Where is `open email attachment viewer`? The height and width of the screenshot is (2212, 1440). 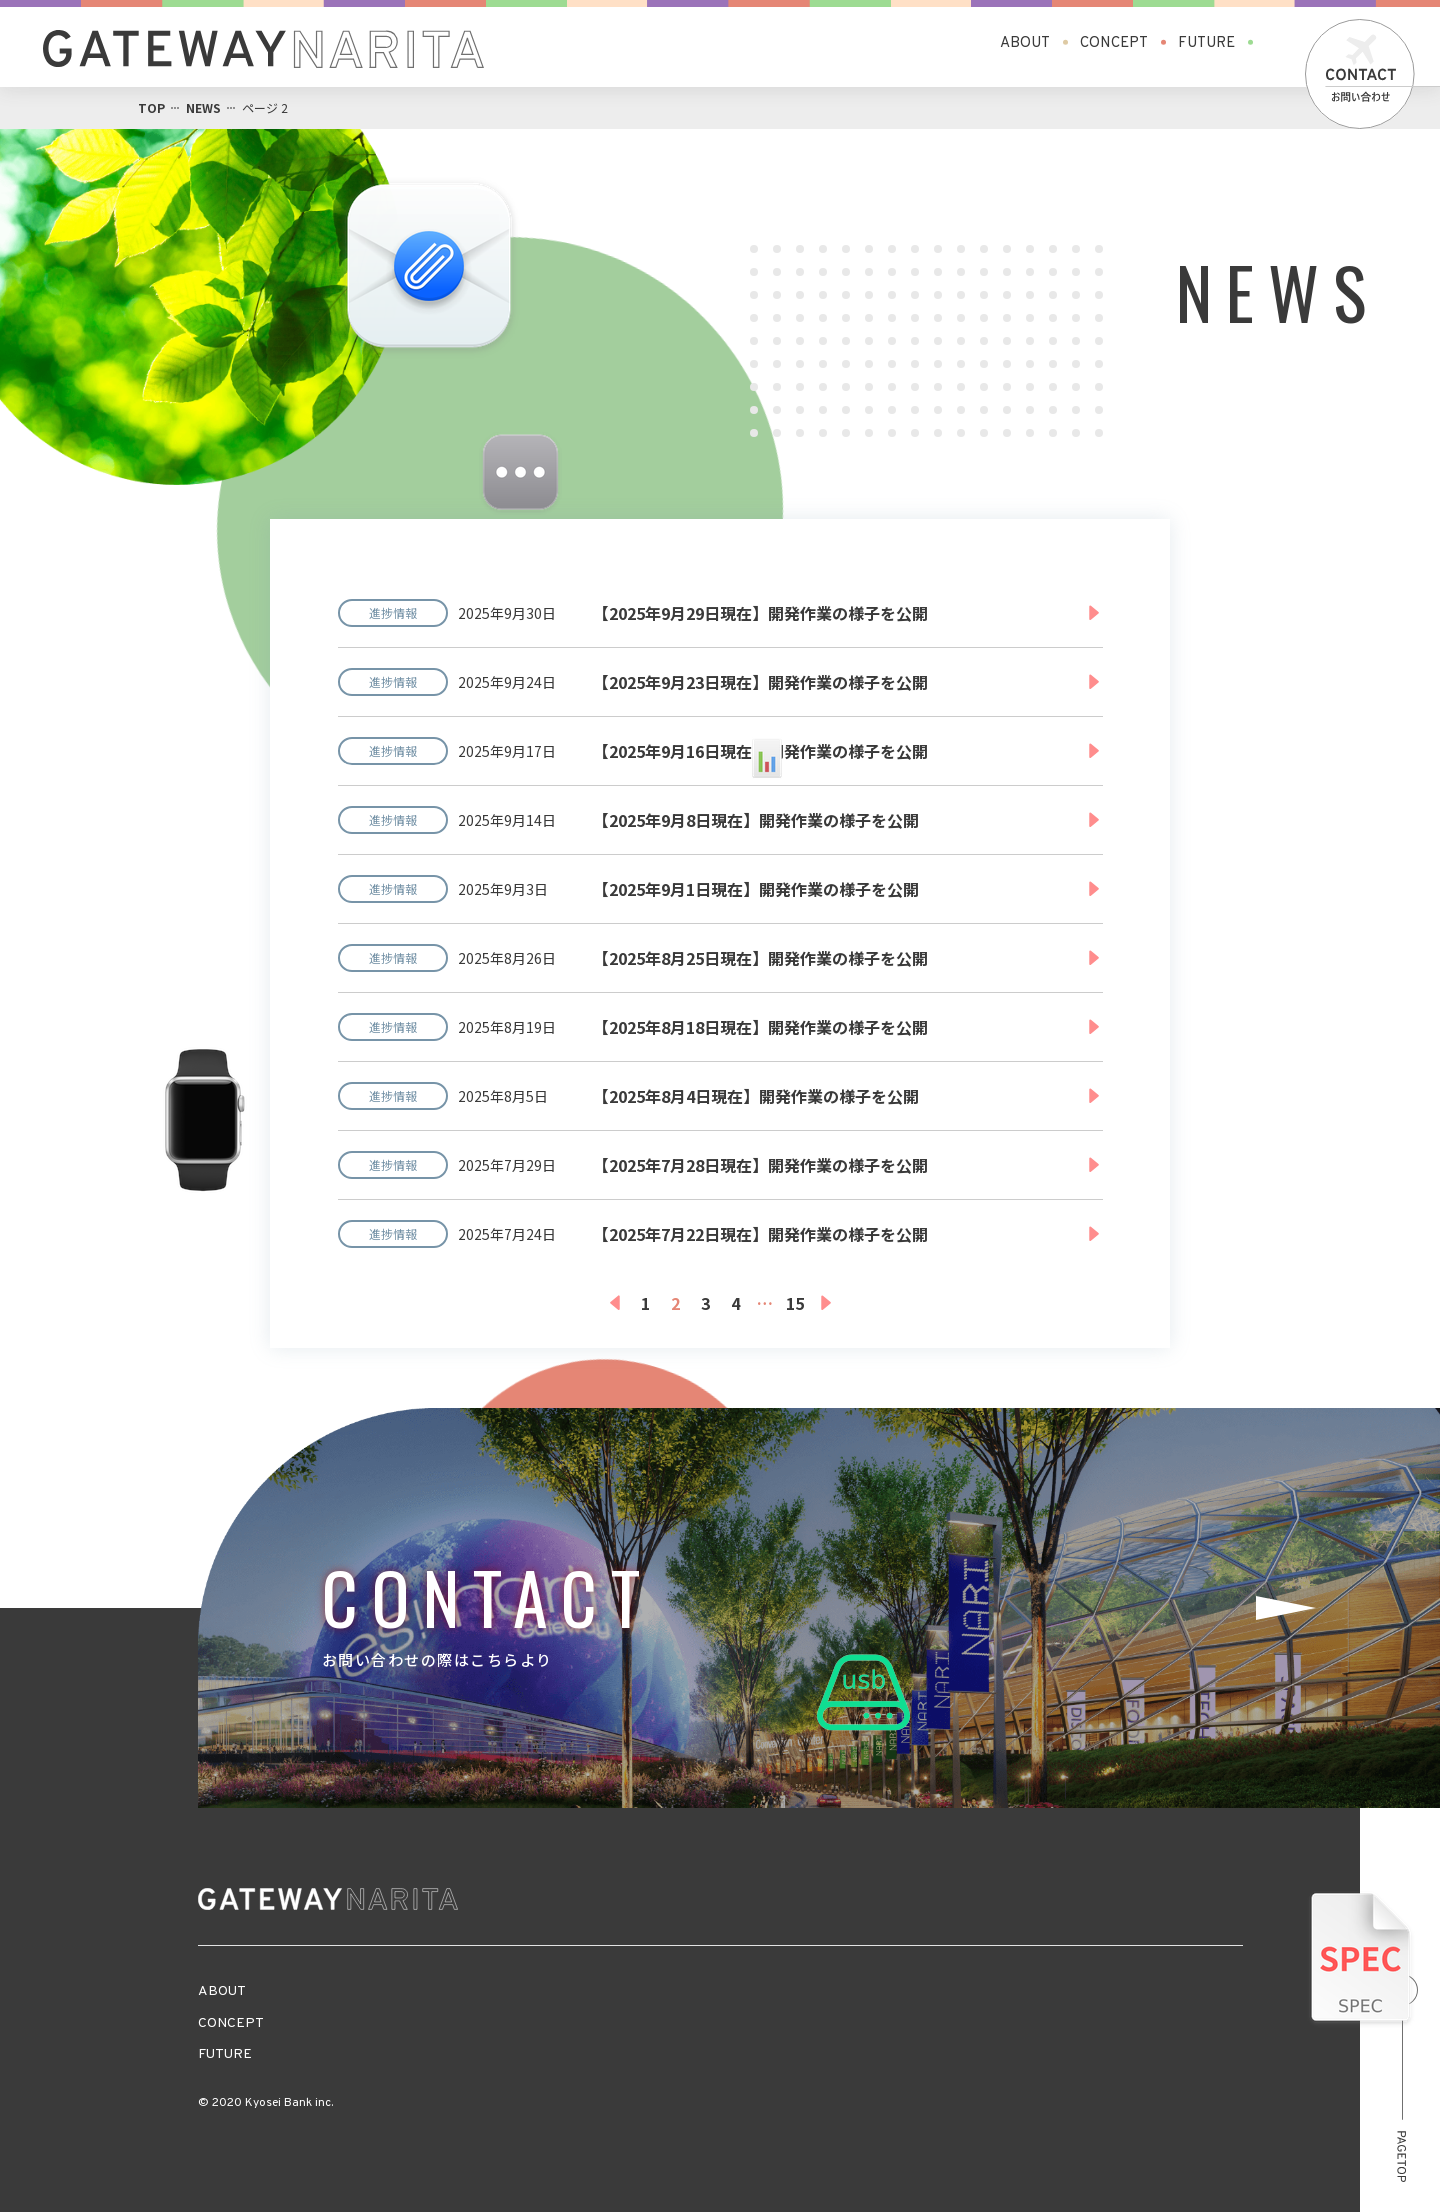 open email attachment viewer is located at coordinates (429, 266).